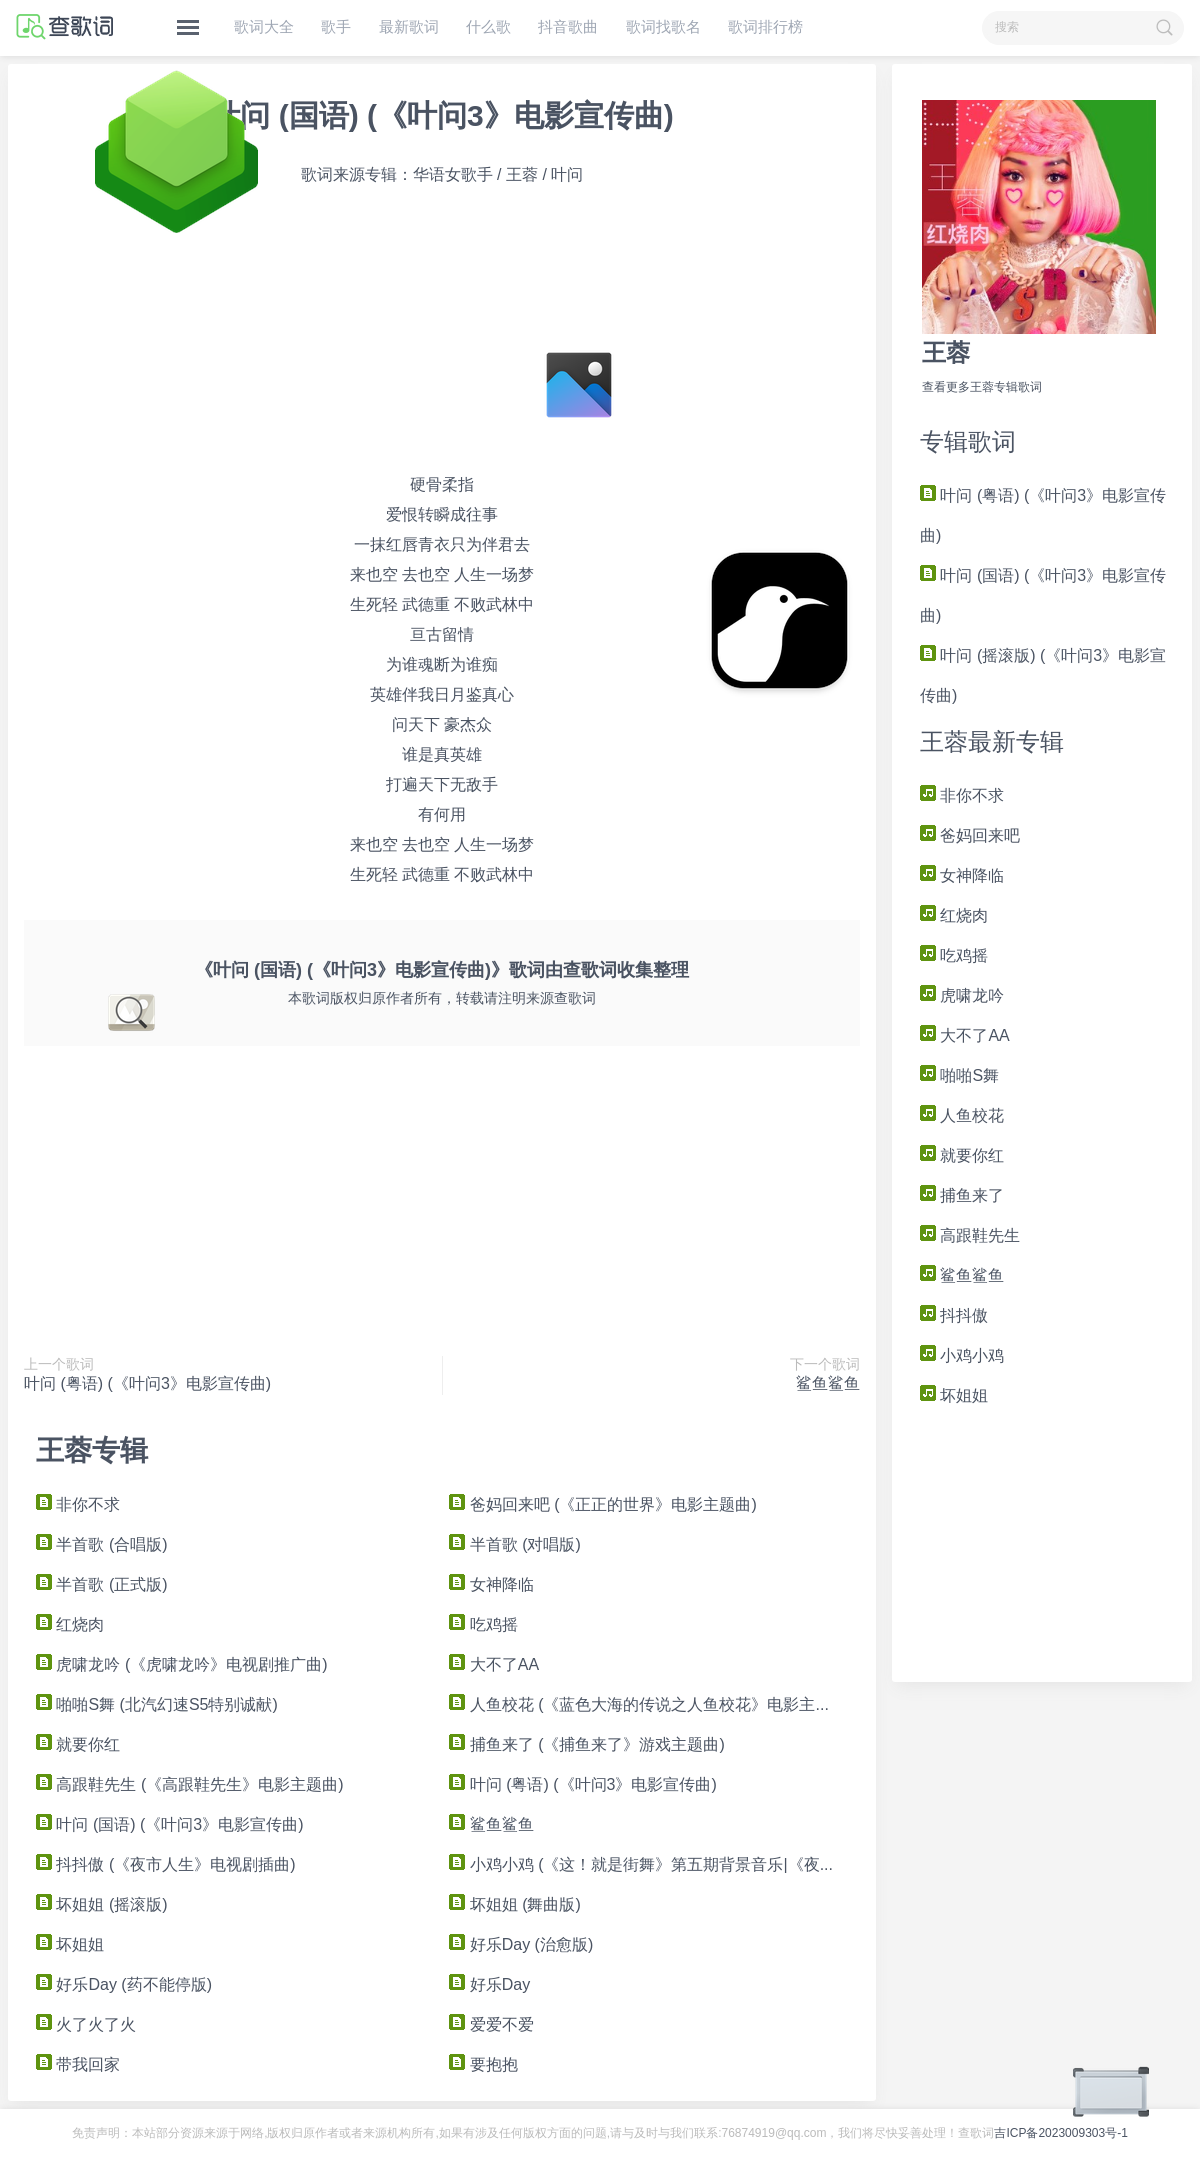  What do you see at coordinates (131, 1012) in the screenshot?
I see `open eye of gnome image viewer` at bounding box center [131, 1012].